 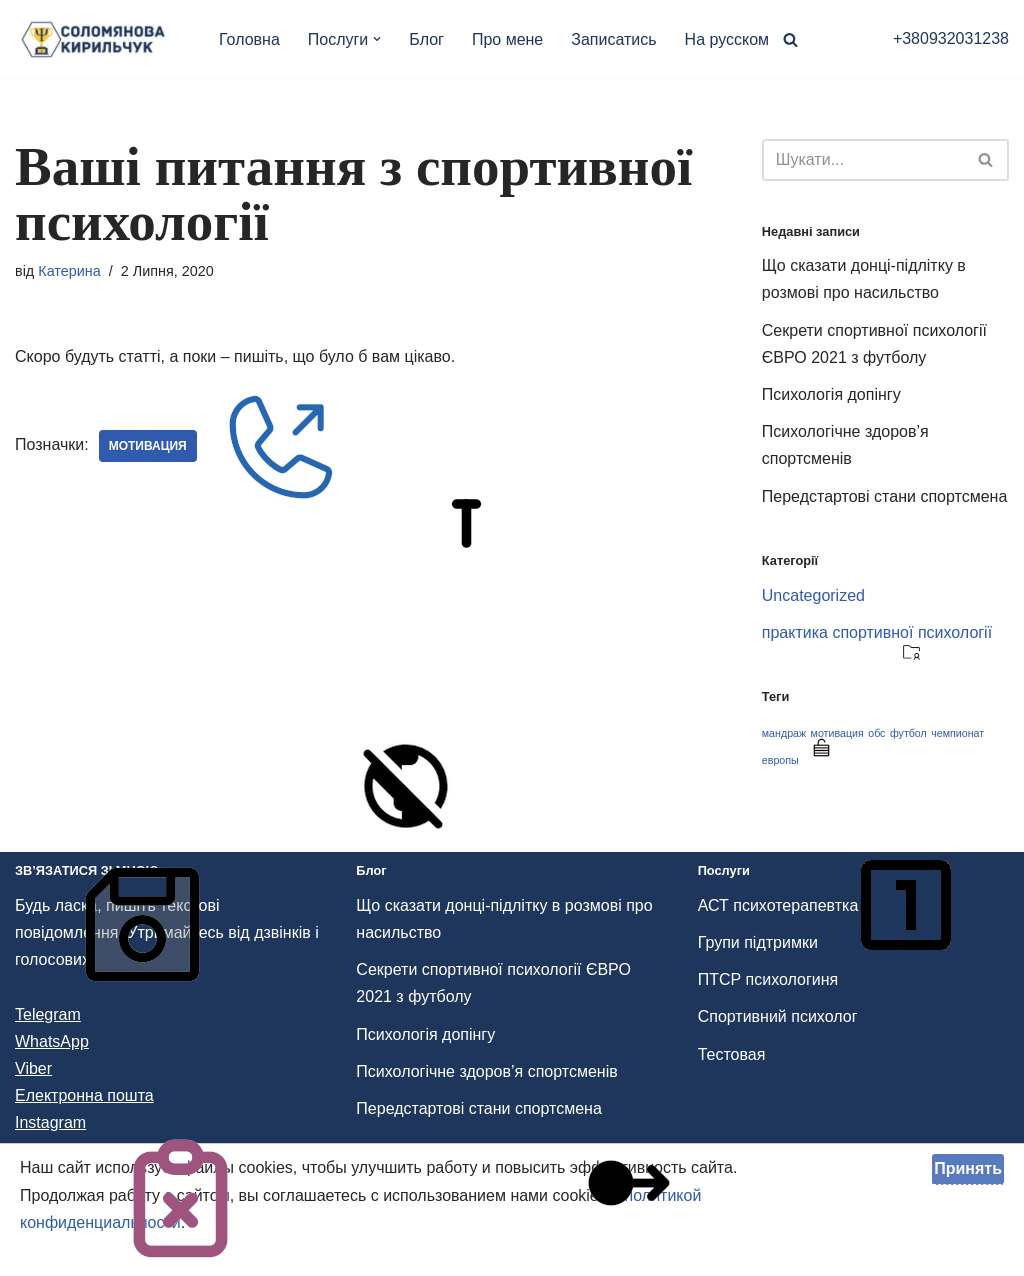 I want to click on unlocked or unsecured state, so click(x=821, y=748).